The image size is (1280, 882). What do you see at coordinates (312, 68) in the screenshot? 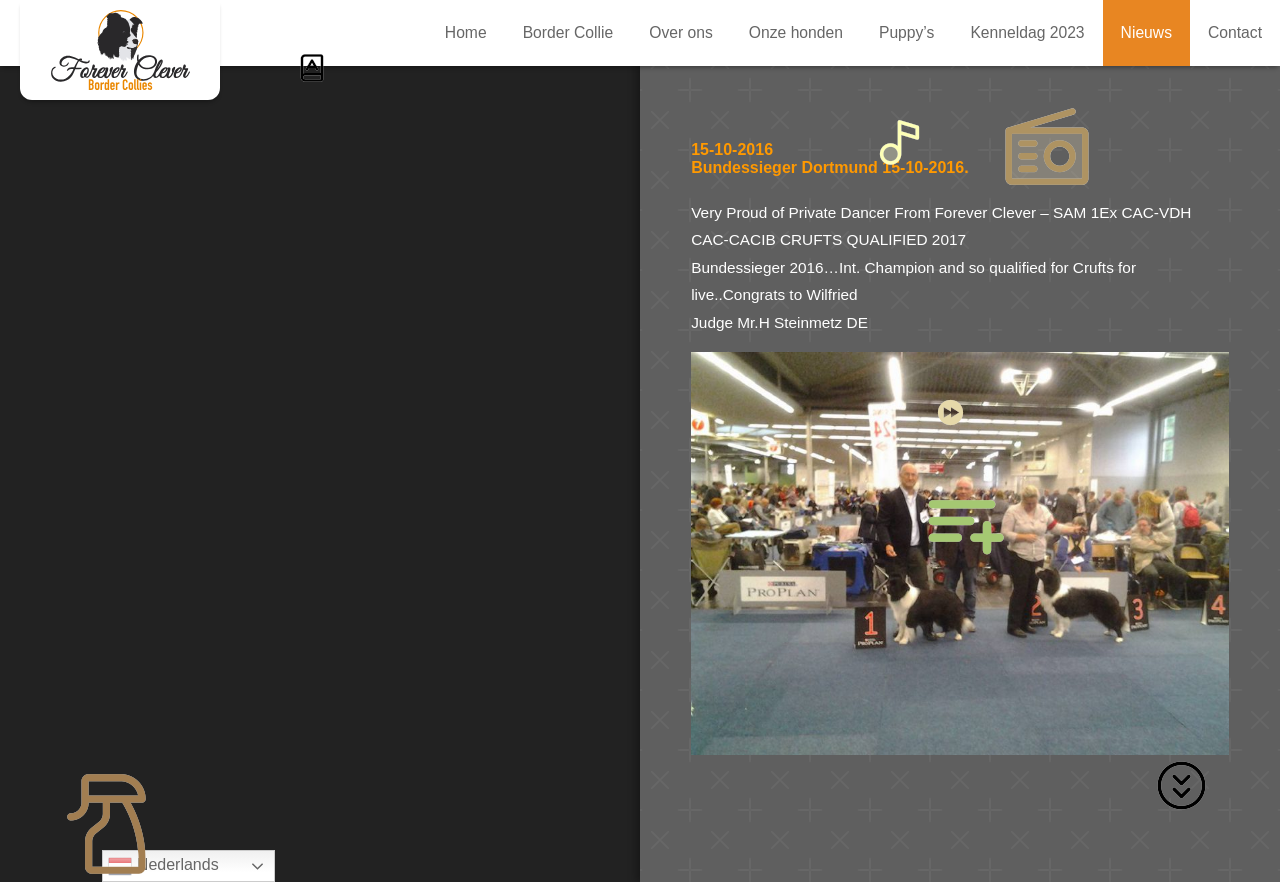
I see `access dictionary or glossary` at bounding box center [312, 68].